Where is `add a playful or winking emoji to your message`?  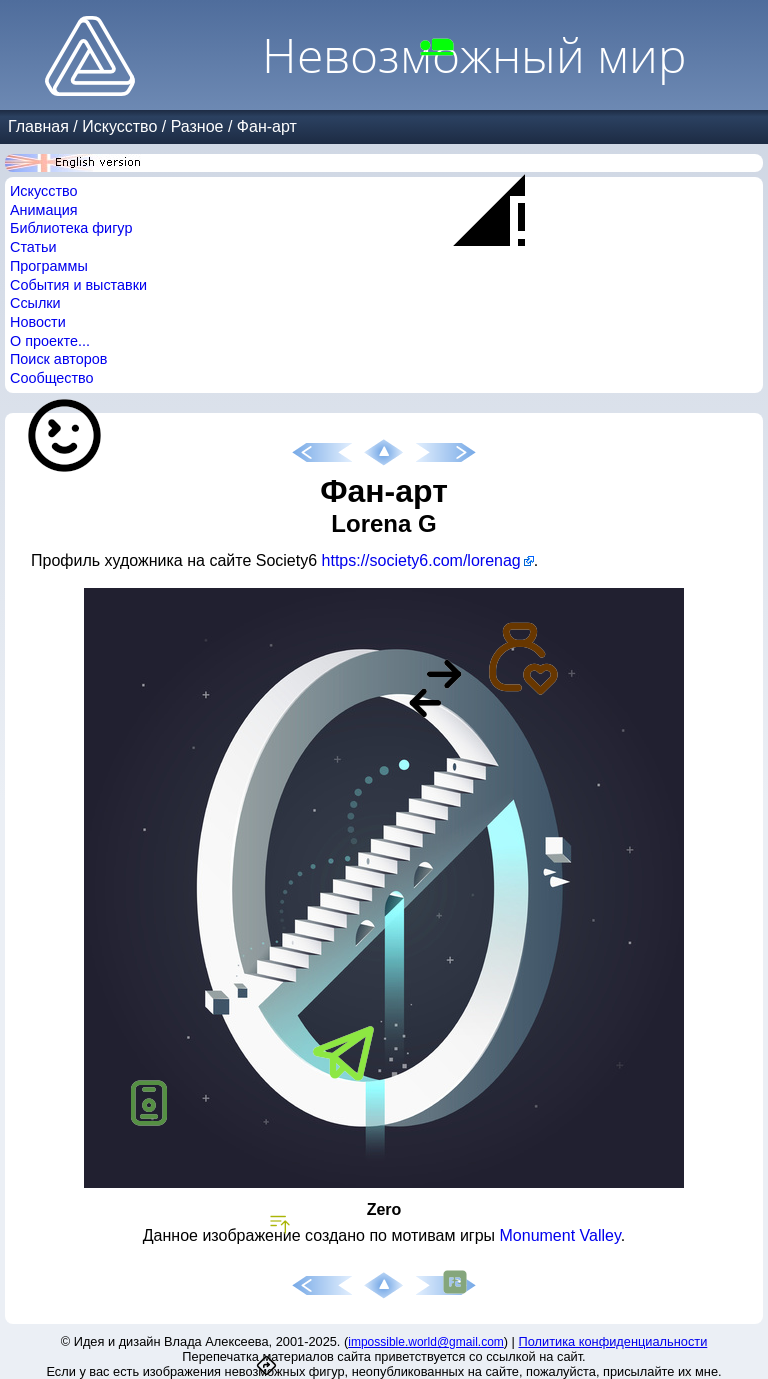
add a playful or winking emoji to your message is located at coordinates (64, 435).